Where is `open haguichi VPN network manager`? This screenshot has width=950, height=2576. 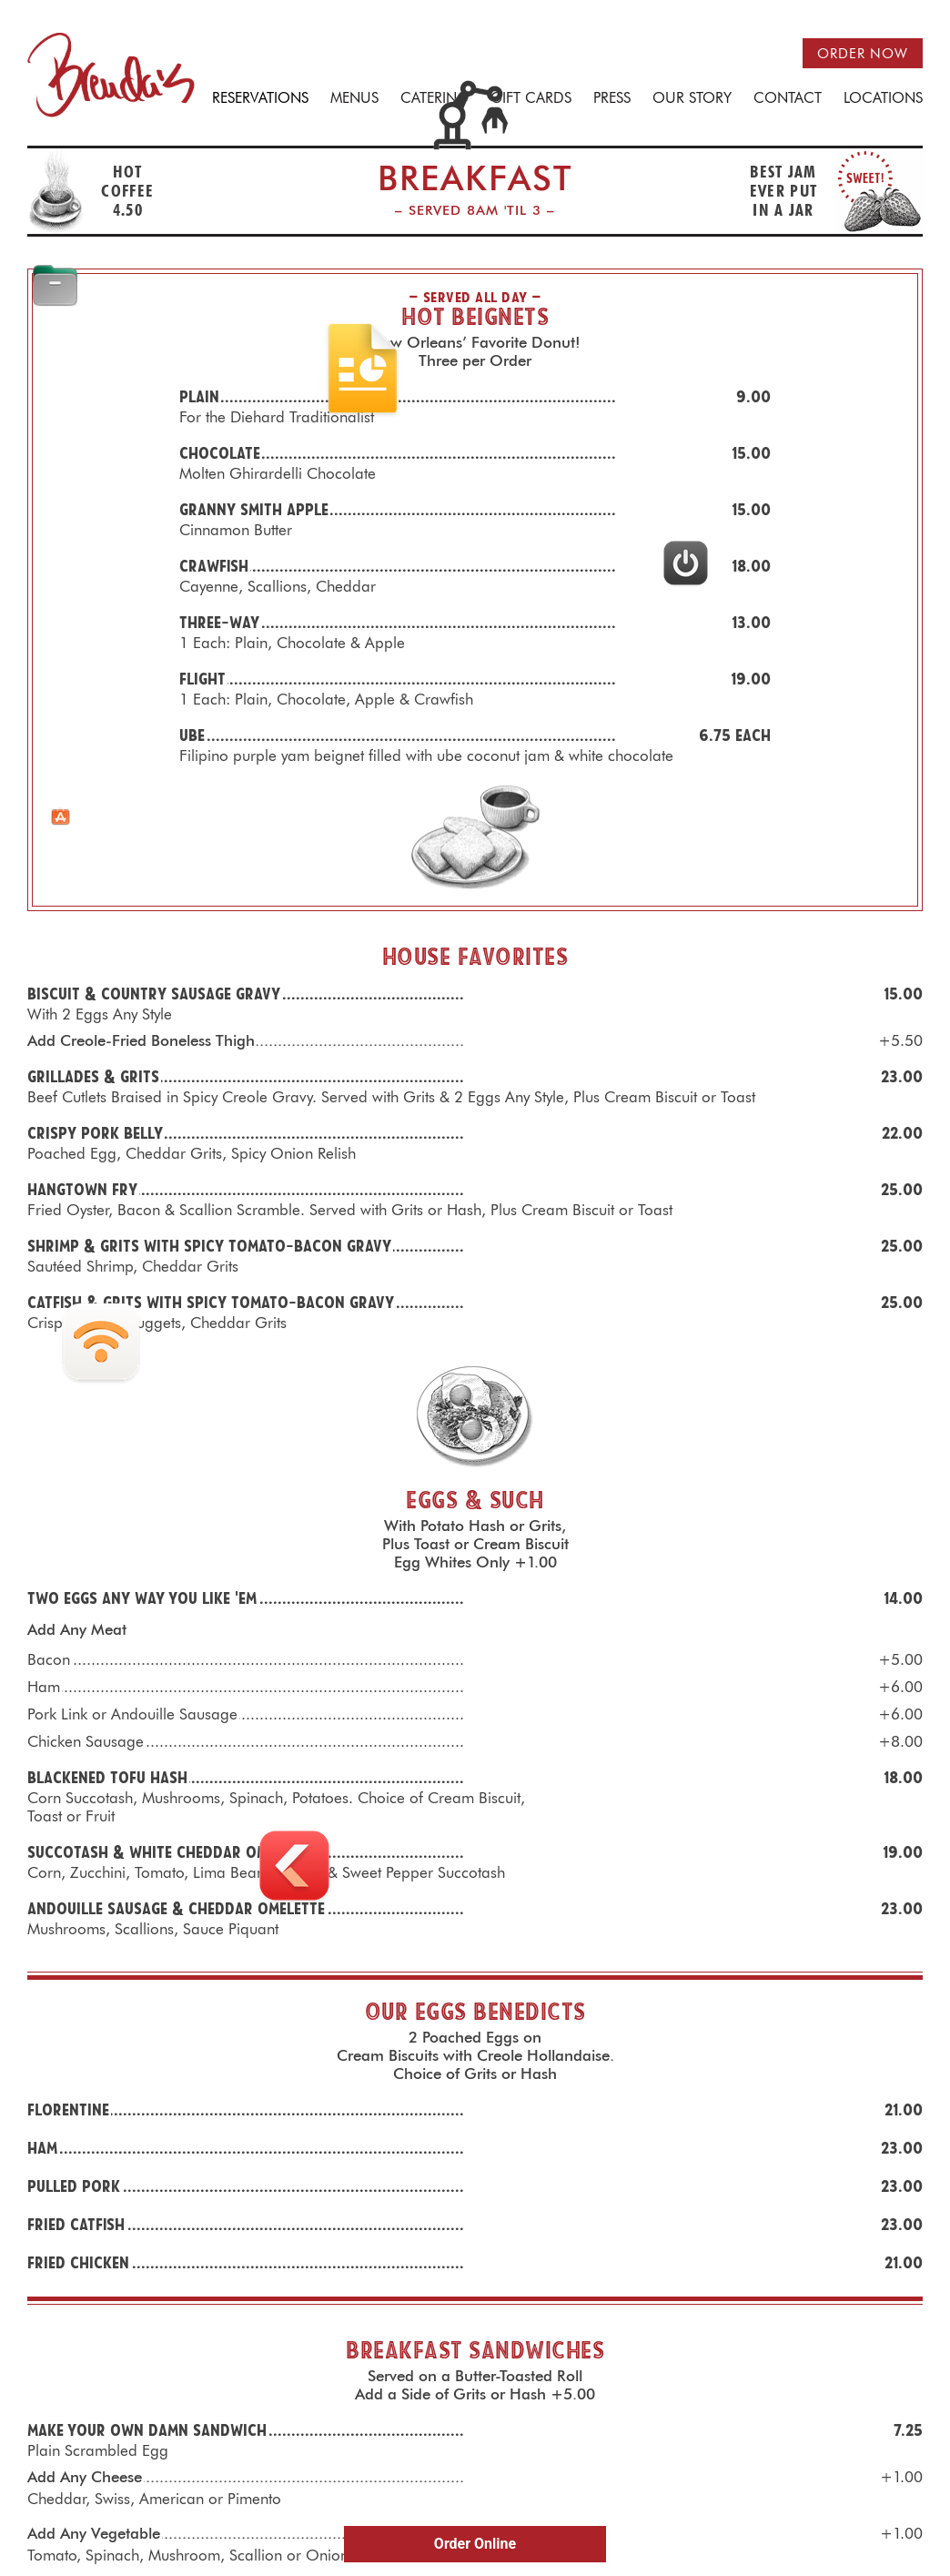
open haguichi VPN network manager is located at coordinates (294, 1865).